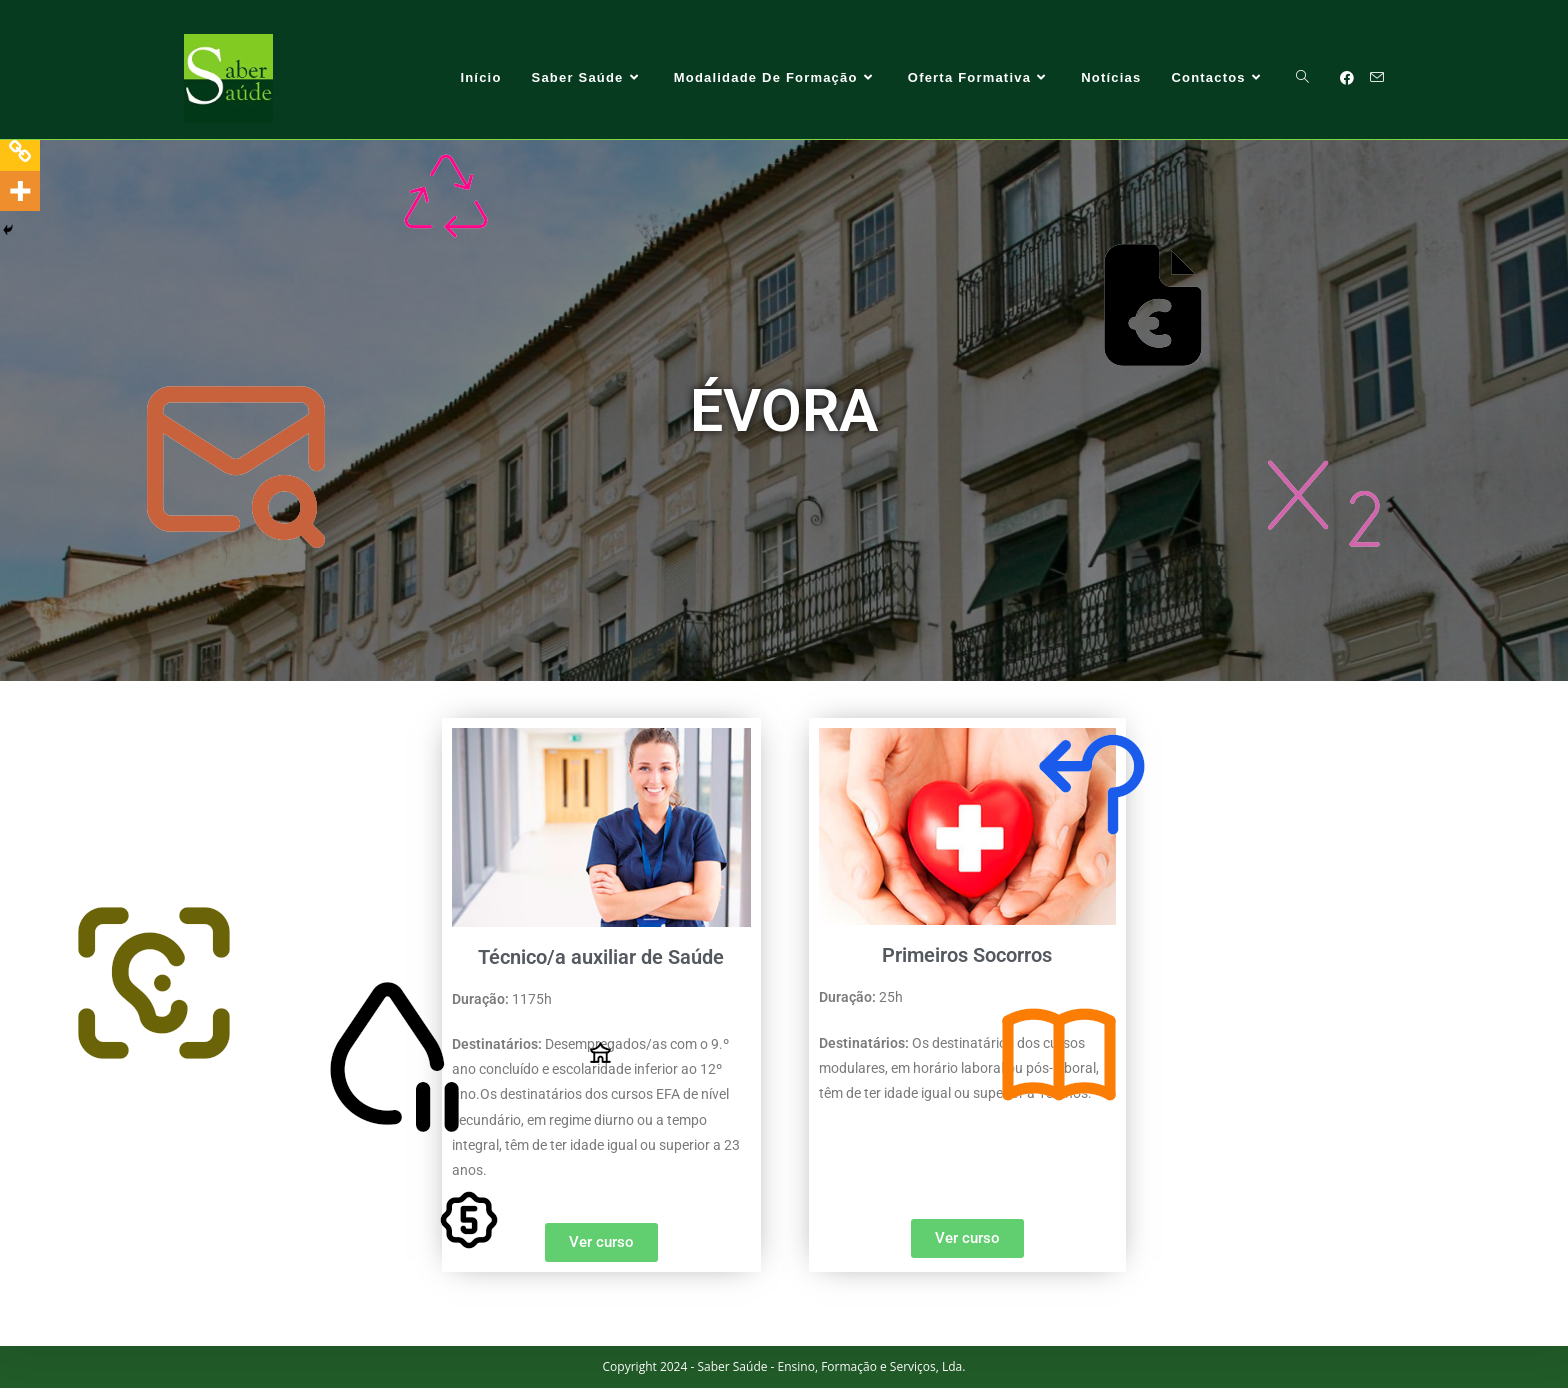 Image resolution: width=1568 pixels, height=1388 pixels. Describe the element at coordinates (387, 1053) in the screenshot. I see `pause water or liquid dispensing` at that location.